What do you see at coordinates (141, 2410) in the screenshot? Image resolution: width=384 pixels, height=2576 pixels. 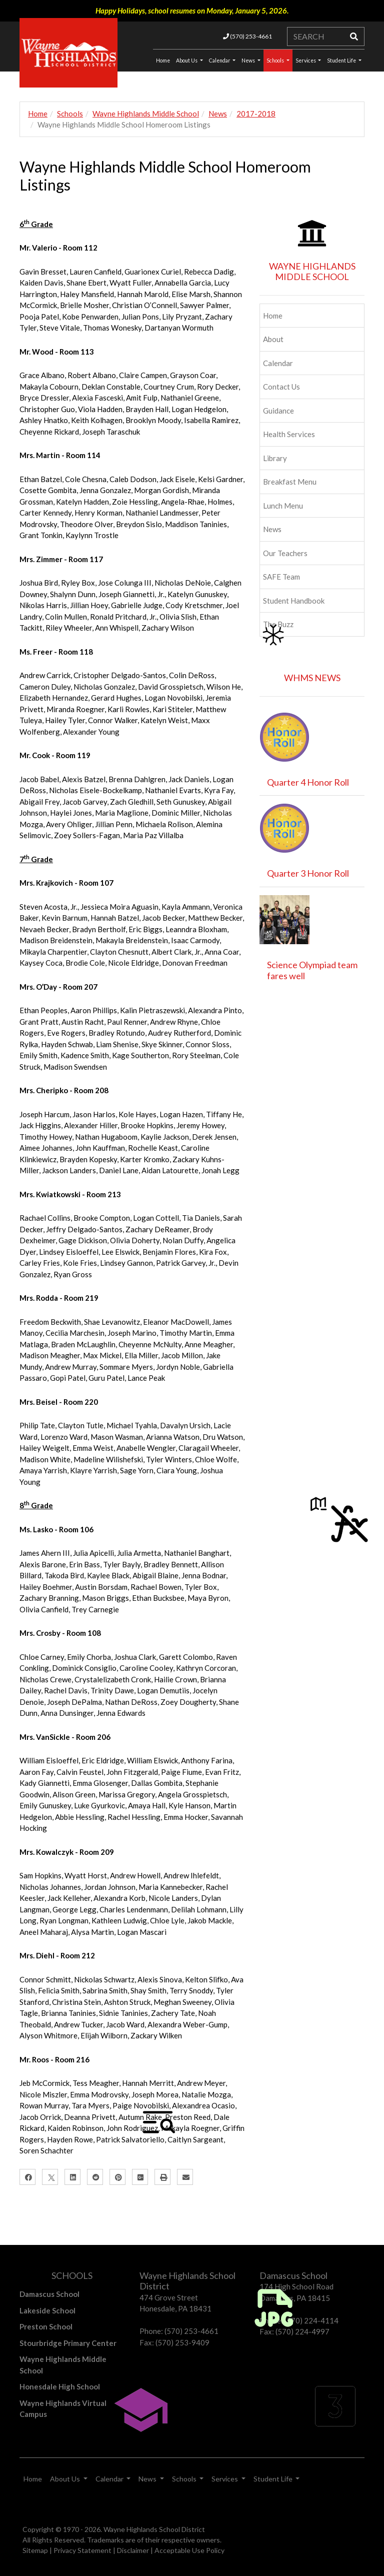 I see `access education or school-related features` at bounding box center [141, 2410].